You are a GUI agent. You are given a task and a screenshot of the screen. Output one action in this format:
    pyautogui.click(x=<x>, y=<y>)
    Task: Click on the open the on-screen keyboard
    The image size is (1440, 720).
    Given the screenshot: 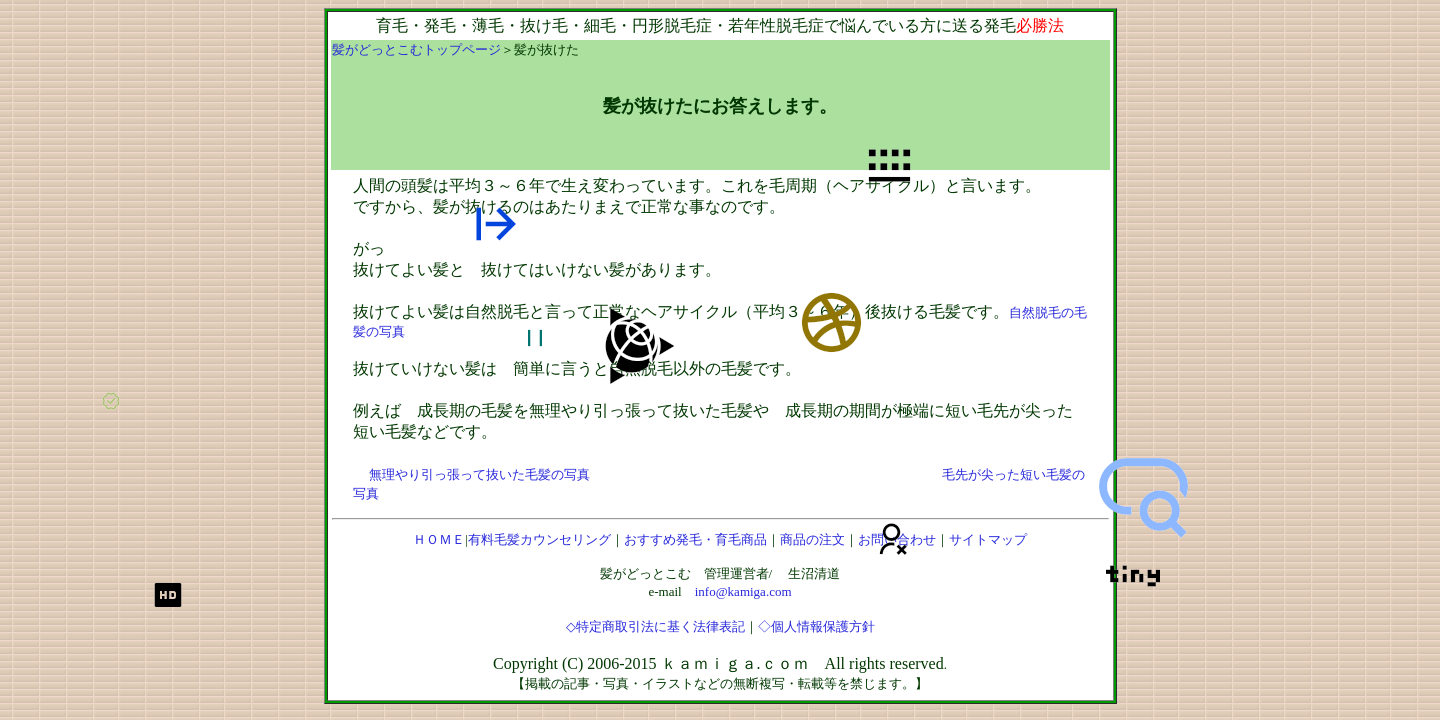 What is the action you would take?
    pyautogui.click(x=889, y=165)
    